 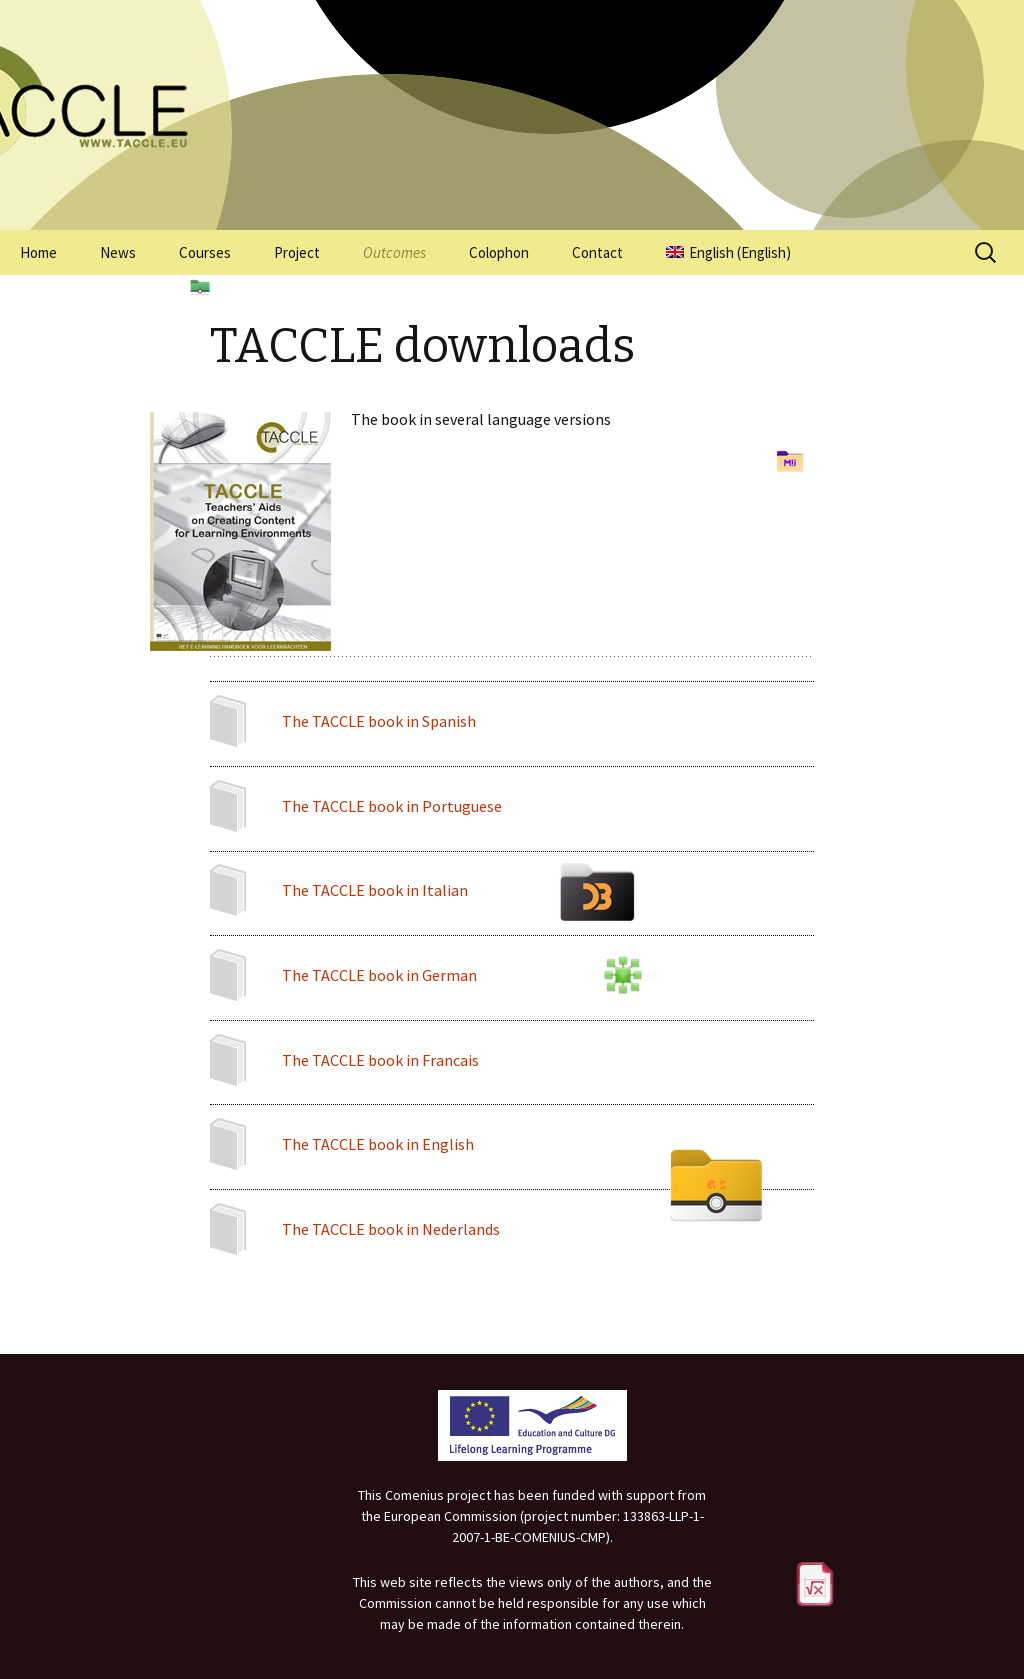 I want to click on libreoffice math formula file, so click(x=815, y=1584).